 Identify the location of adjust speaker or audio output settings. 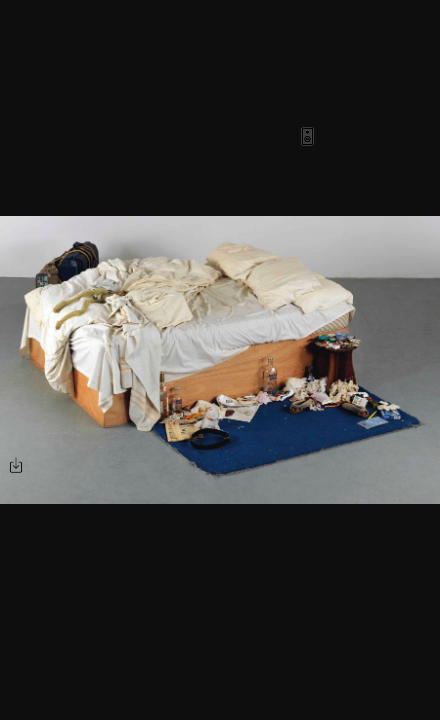
(307, 136).